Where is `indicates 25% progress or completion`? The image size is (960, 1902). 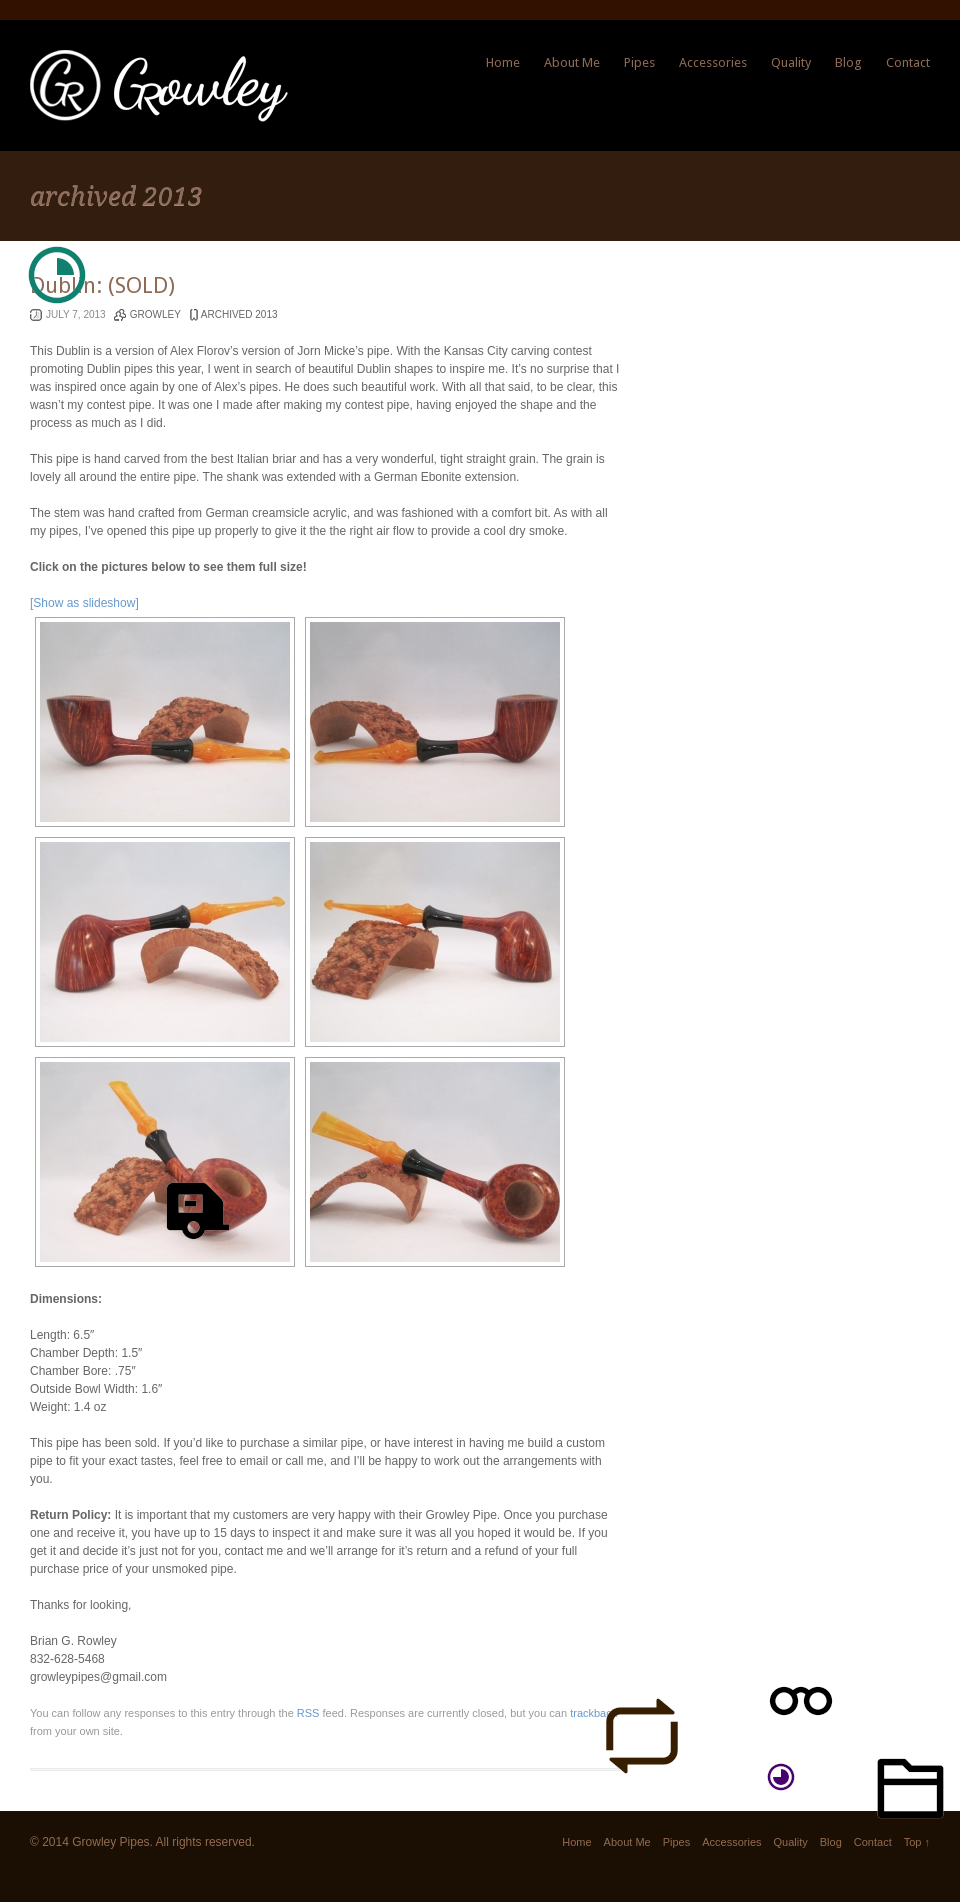
indicates 25% progress or completion is located at coordinates (57, 275).